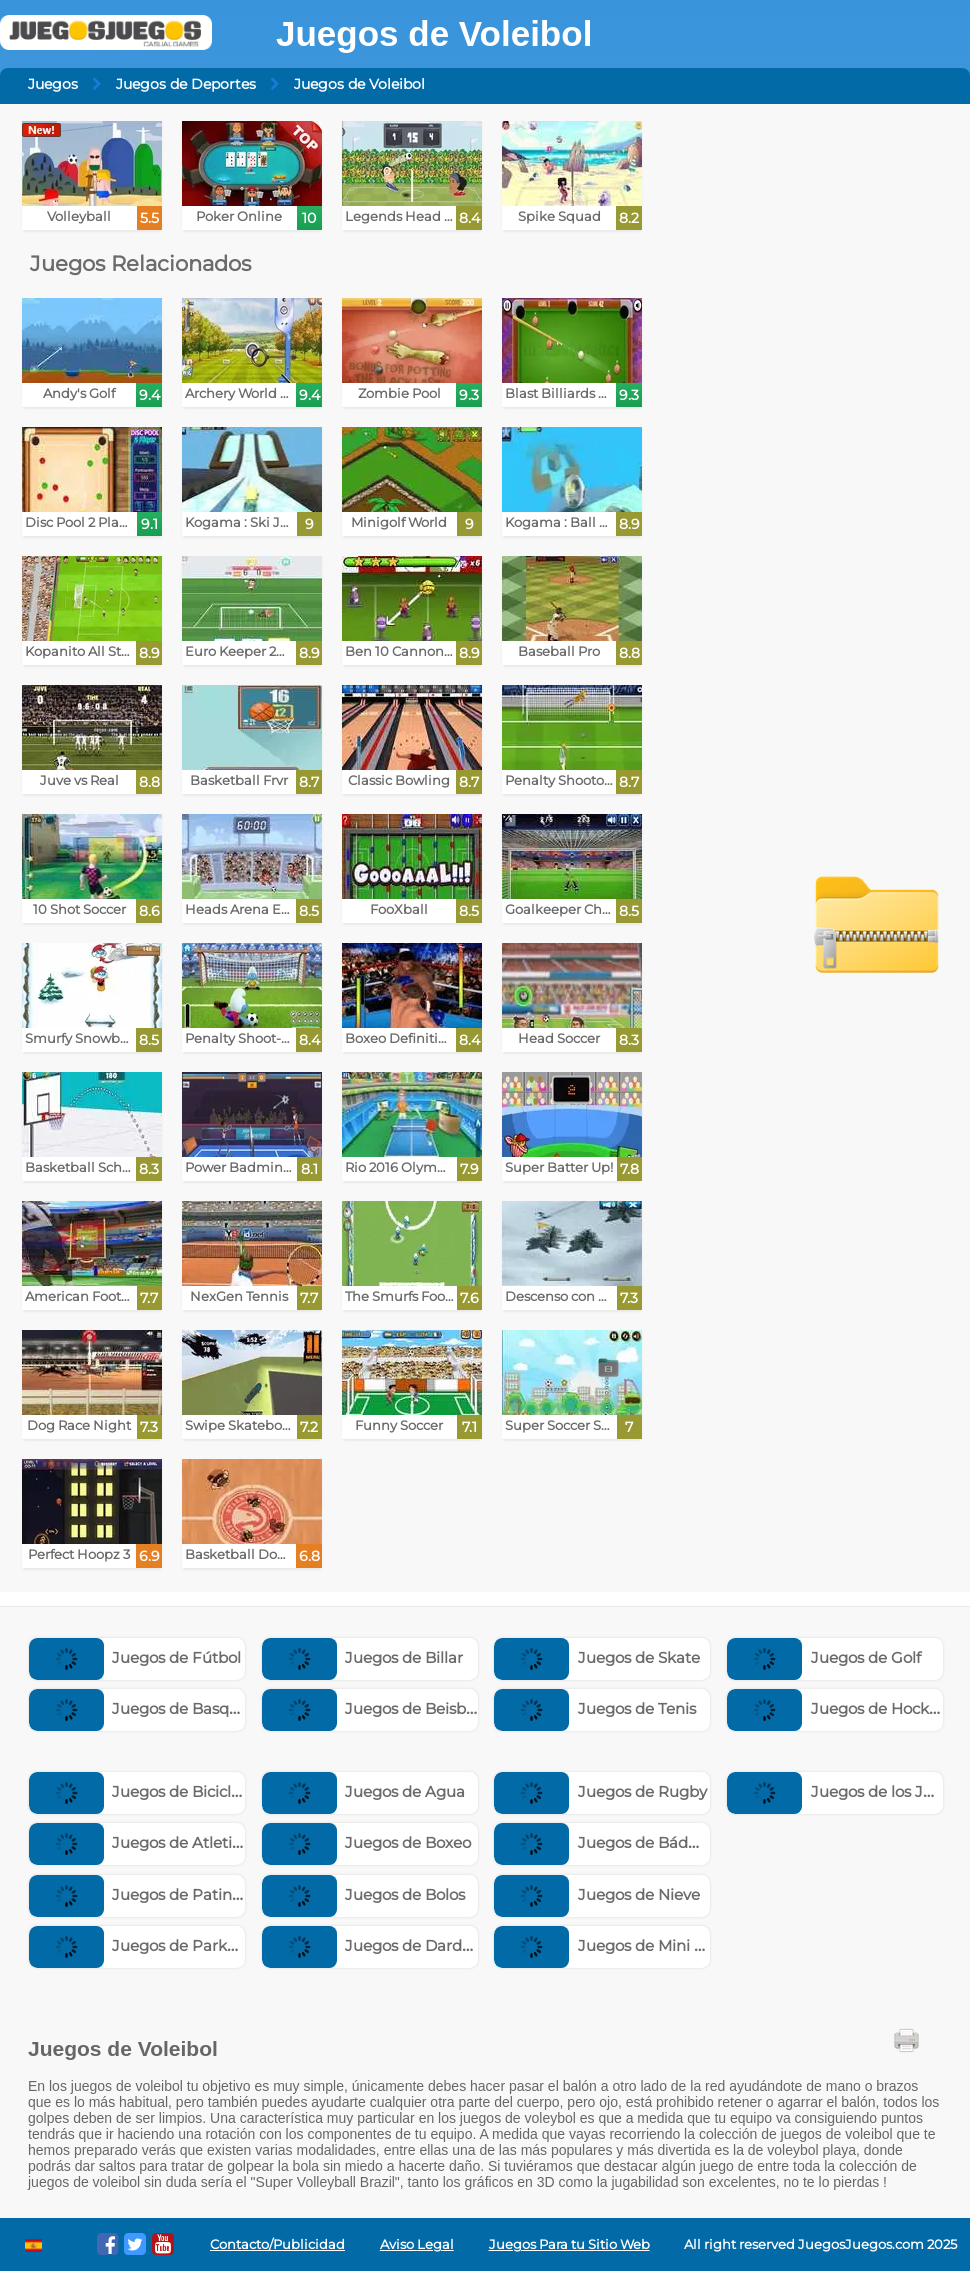 The image size is (970, 2271). What do you see at coordinates (608, 1367) in the screenshot?
I see `open your videos folder` at bounding box center [608, 1367].